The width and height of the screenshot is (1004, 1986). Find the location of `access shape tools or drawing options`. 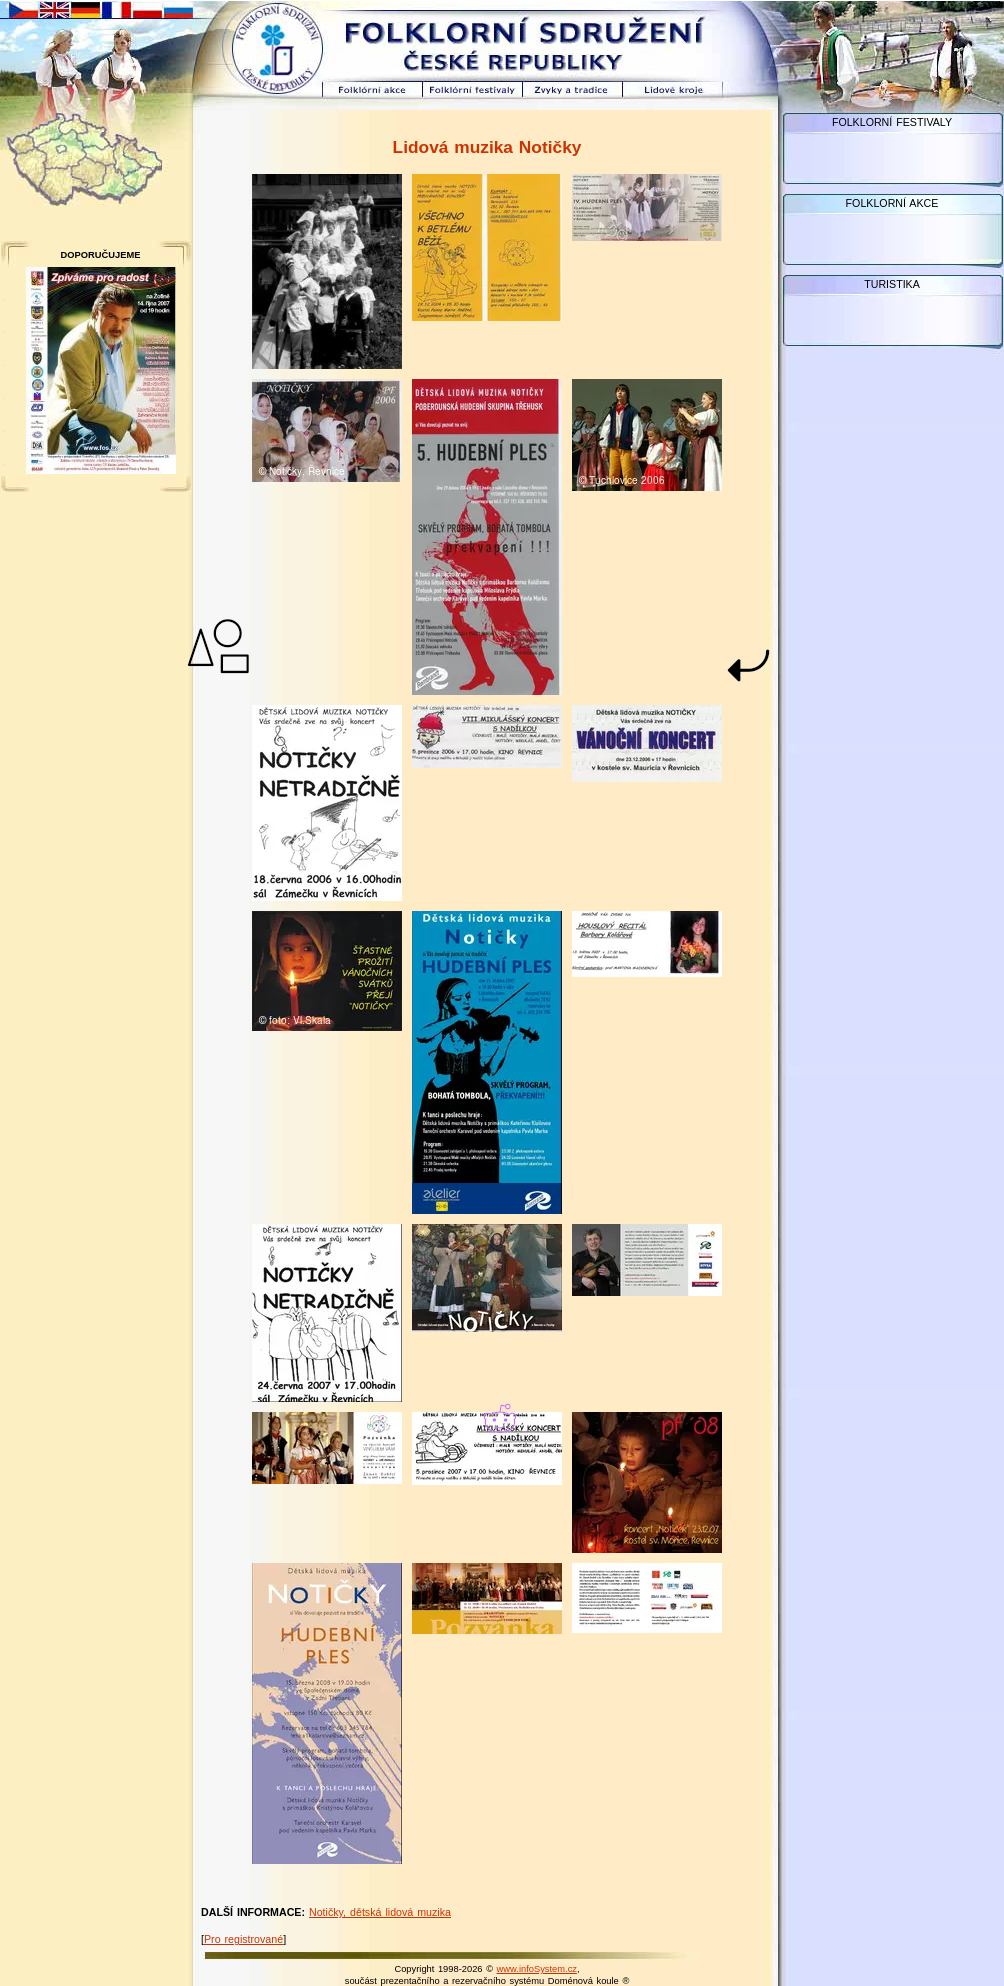

access shape tools or drawing options is located at coordinates (219, 648).